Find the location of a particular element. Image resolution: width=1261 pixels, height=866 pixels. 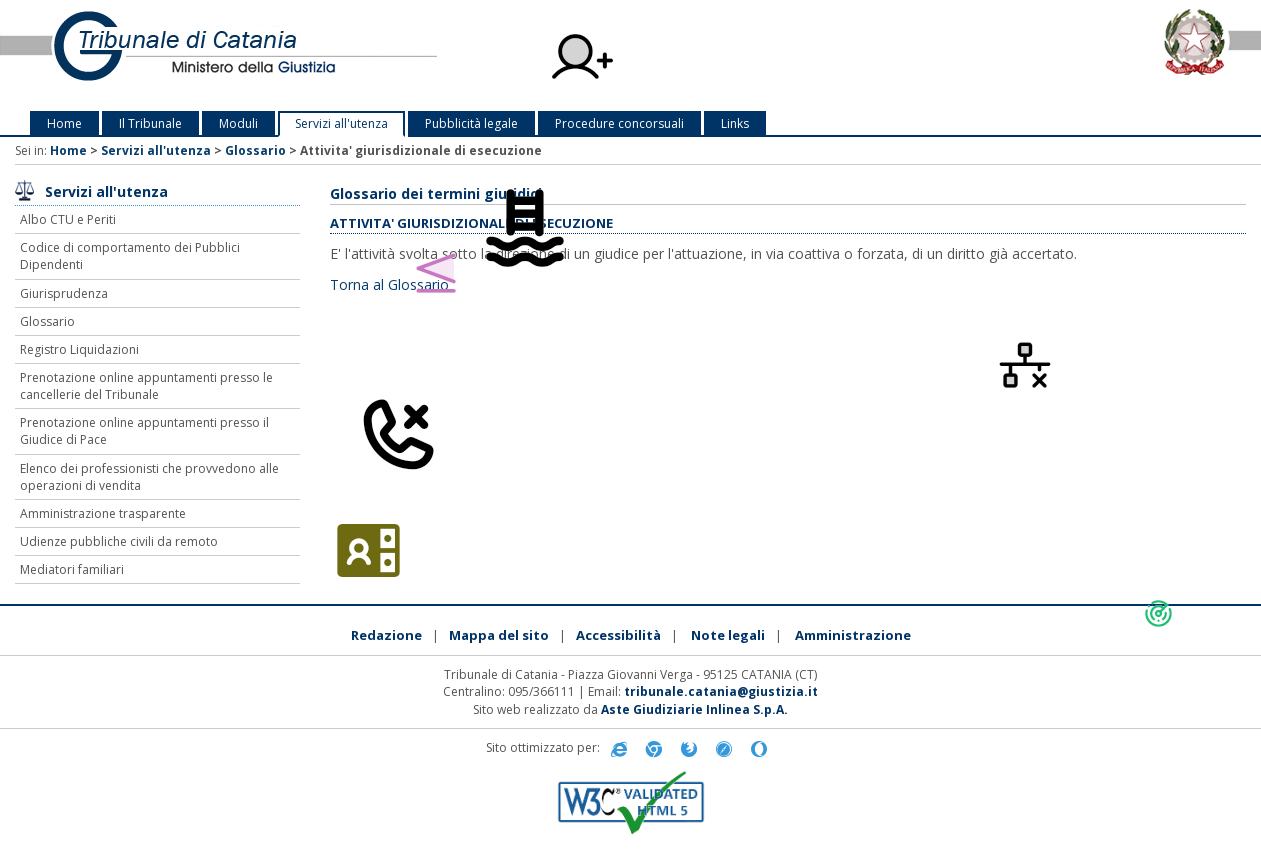

add a new contact or friend is located at coordinates (580, 58).